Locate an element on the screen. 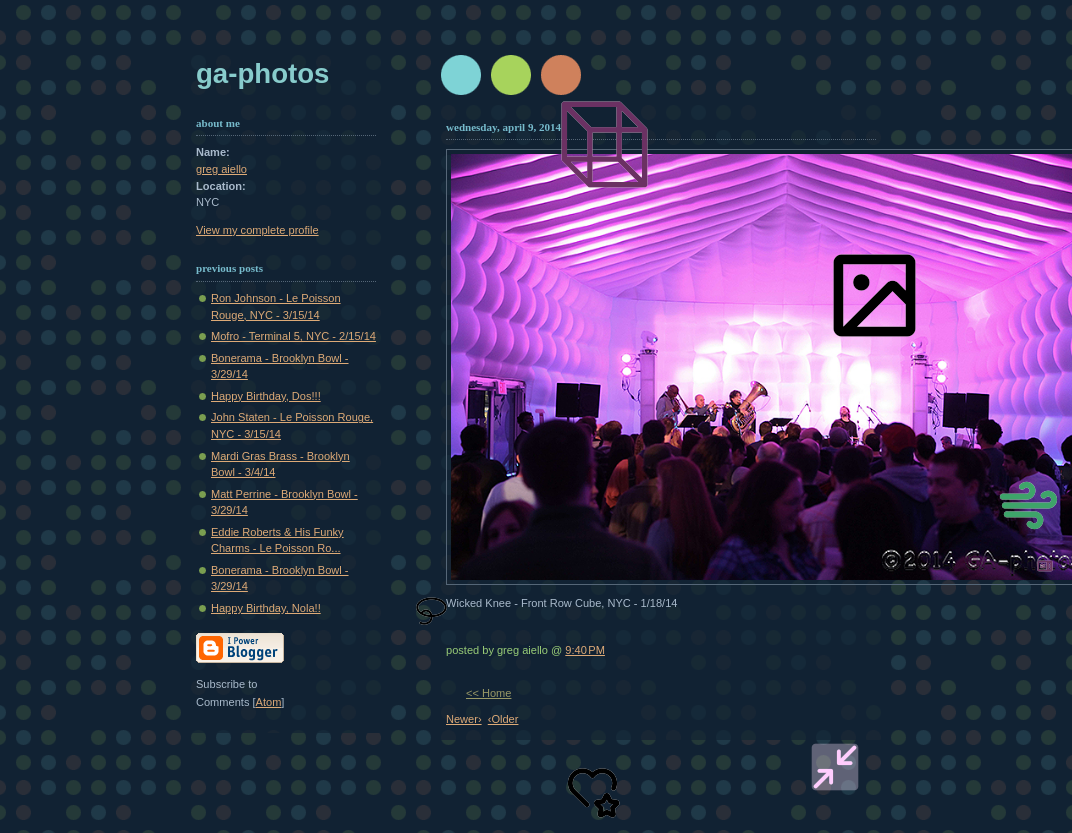 The width and height of the screenshot is (1072, 833). add item to favorites with priority rating is located at coordinates (592, 790).